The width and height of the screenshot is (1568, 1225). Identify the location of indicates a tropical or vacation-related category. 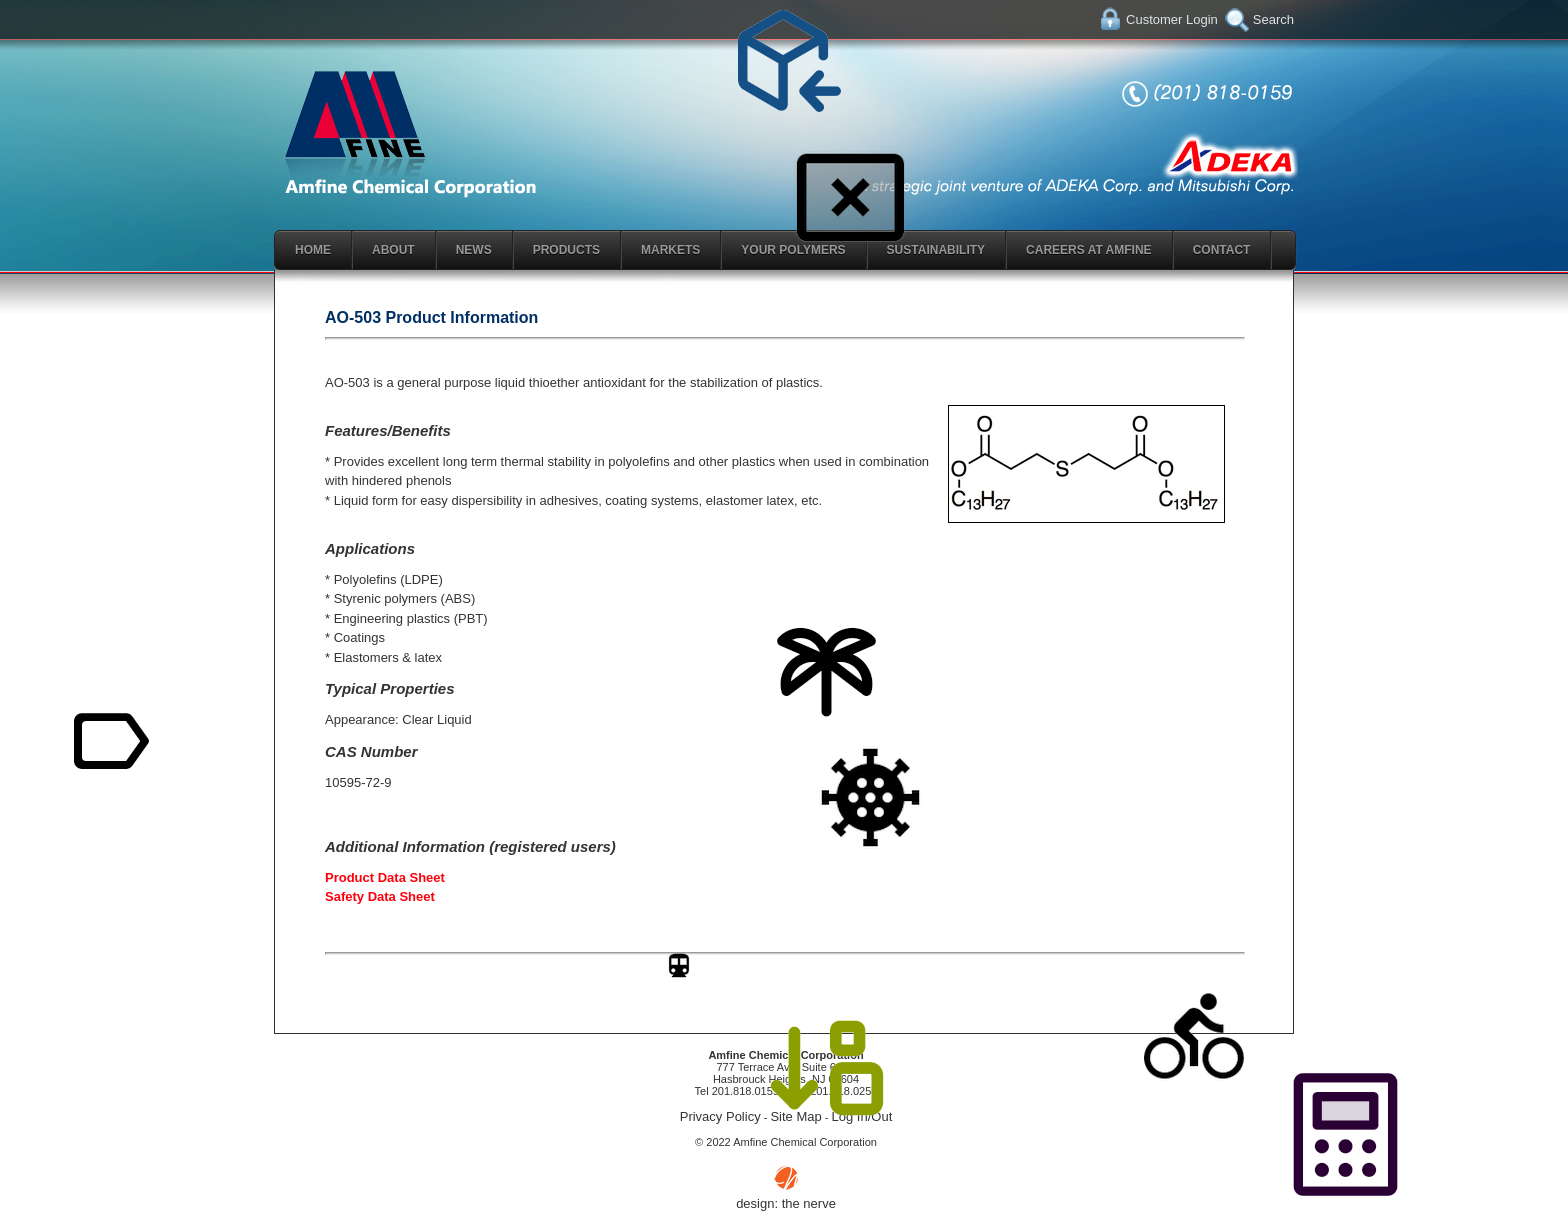
(826, 670).